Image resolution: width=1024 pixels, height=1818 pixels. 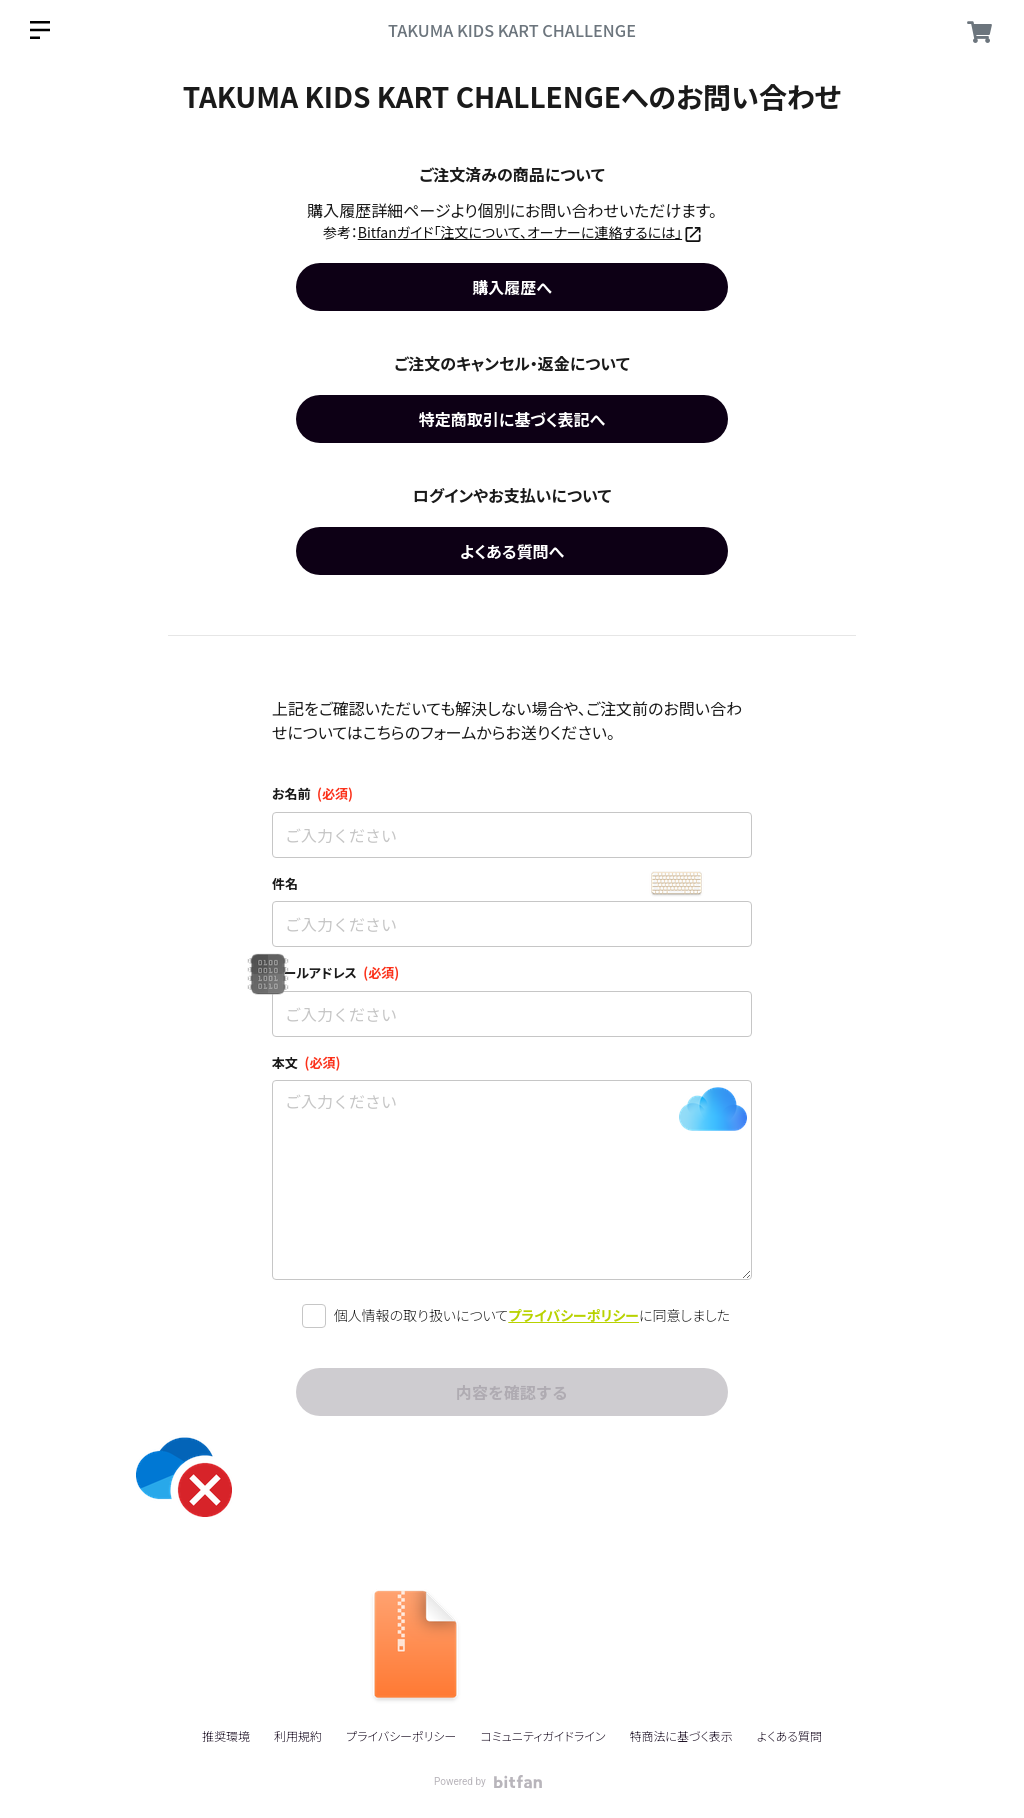 What do you see at coordinates (676, 883) in the screenshot?
I see `bluetooth keyboard connected` at bounding box center [676, 883].